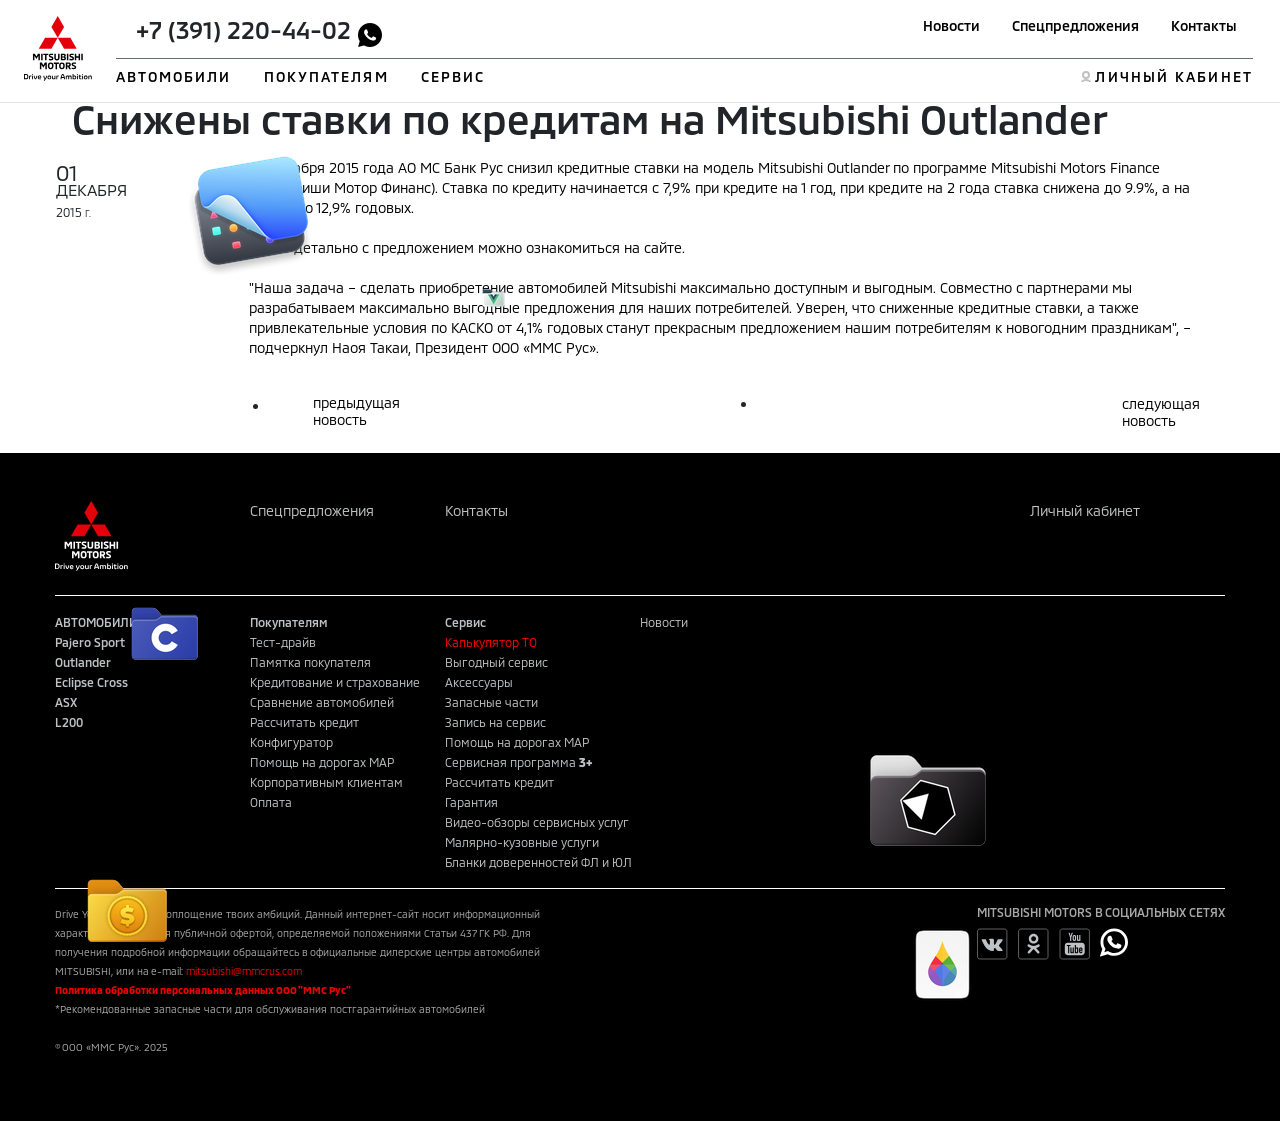  What do you see at coordinates (164, 635) in the screenshot?
I see `open folder containing C programming files` at bounding box center [164, 635].